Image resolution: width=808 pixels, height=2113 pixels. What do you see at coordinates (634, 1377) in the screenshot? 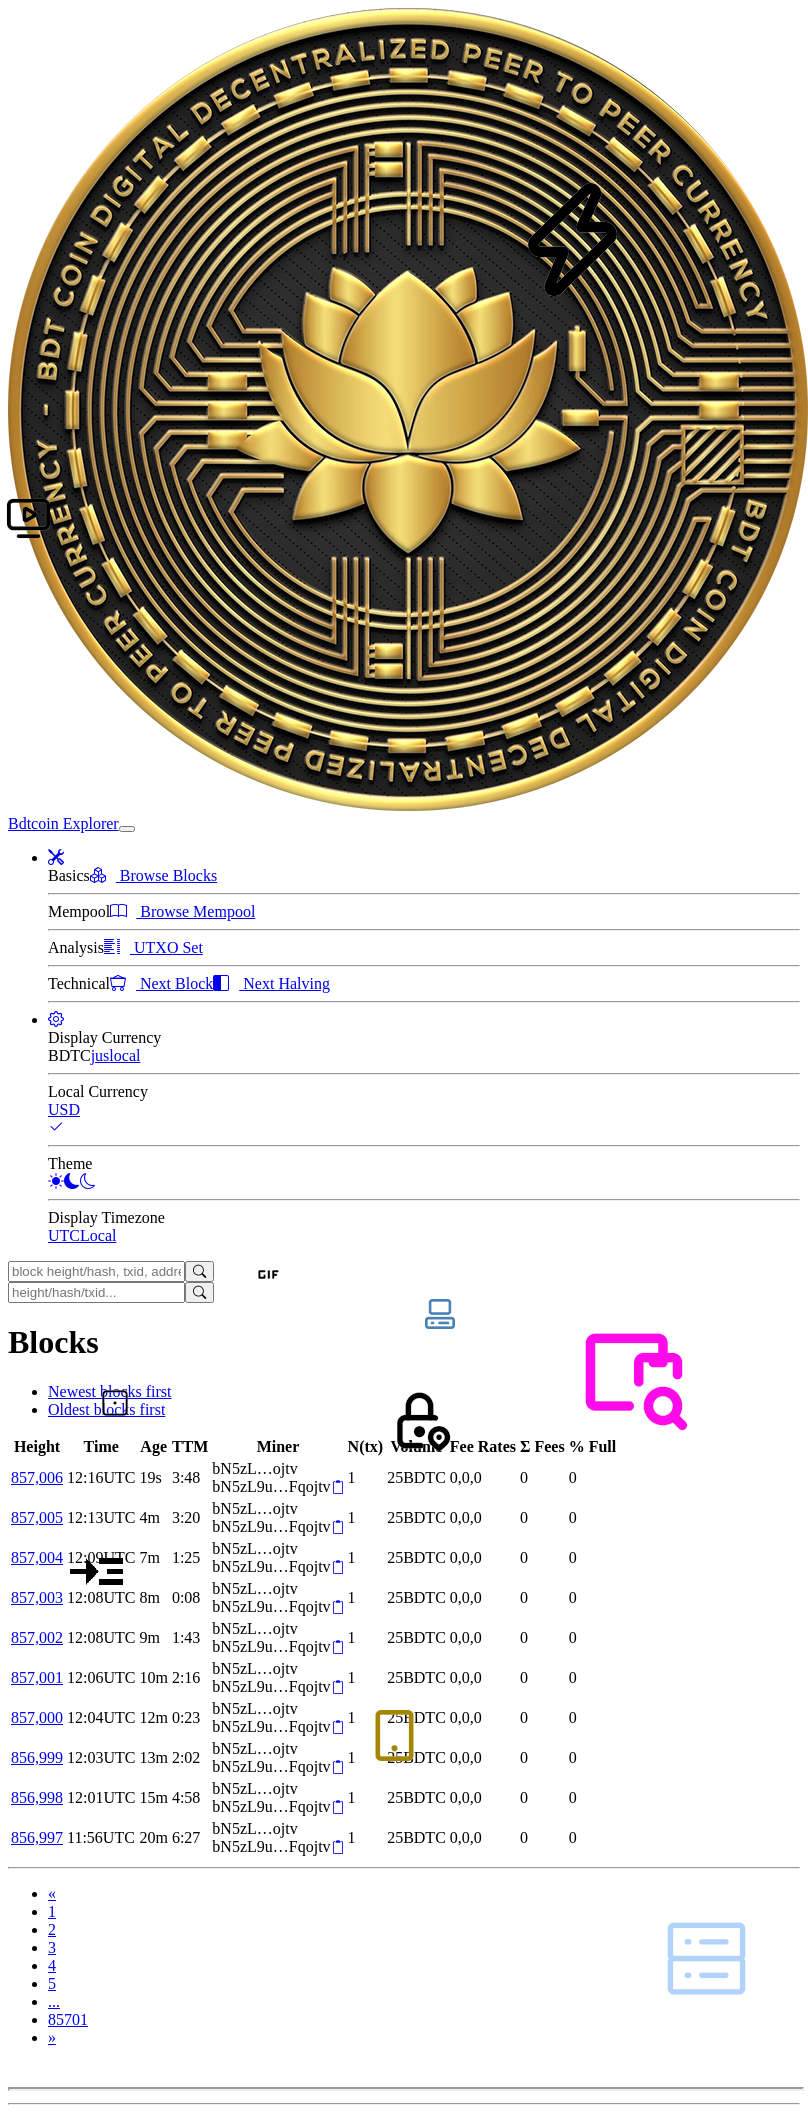
I see `search for connected devices` at bounding box center [634, 1377].